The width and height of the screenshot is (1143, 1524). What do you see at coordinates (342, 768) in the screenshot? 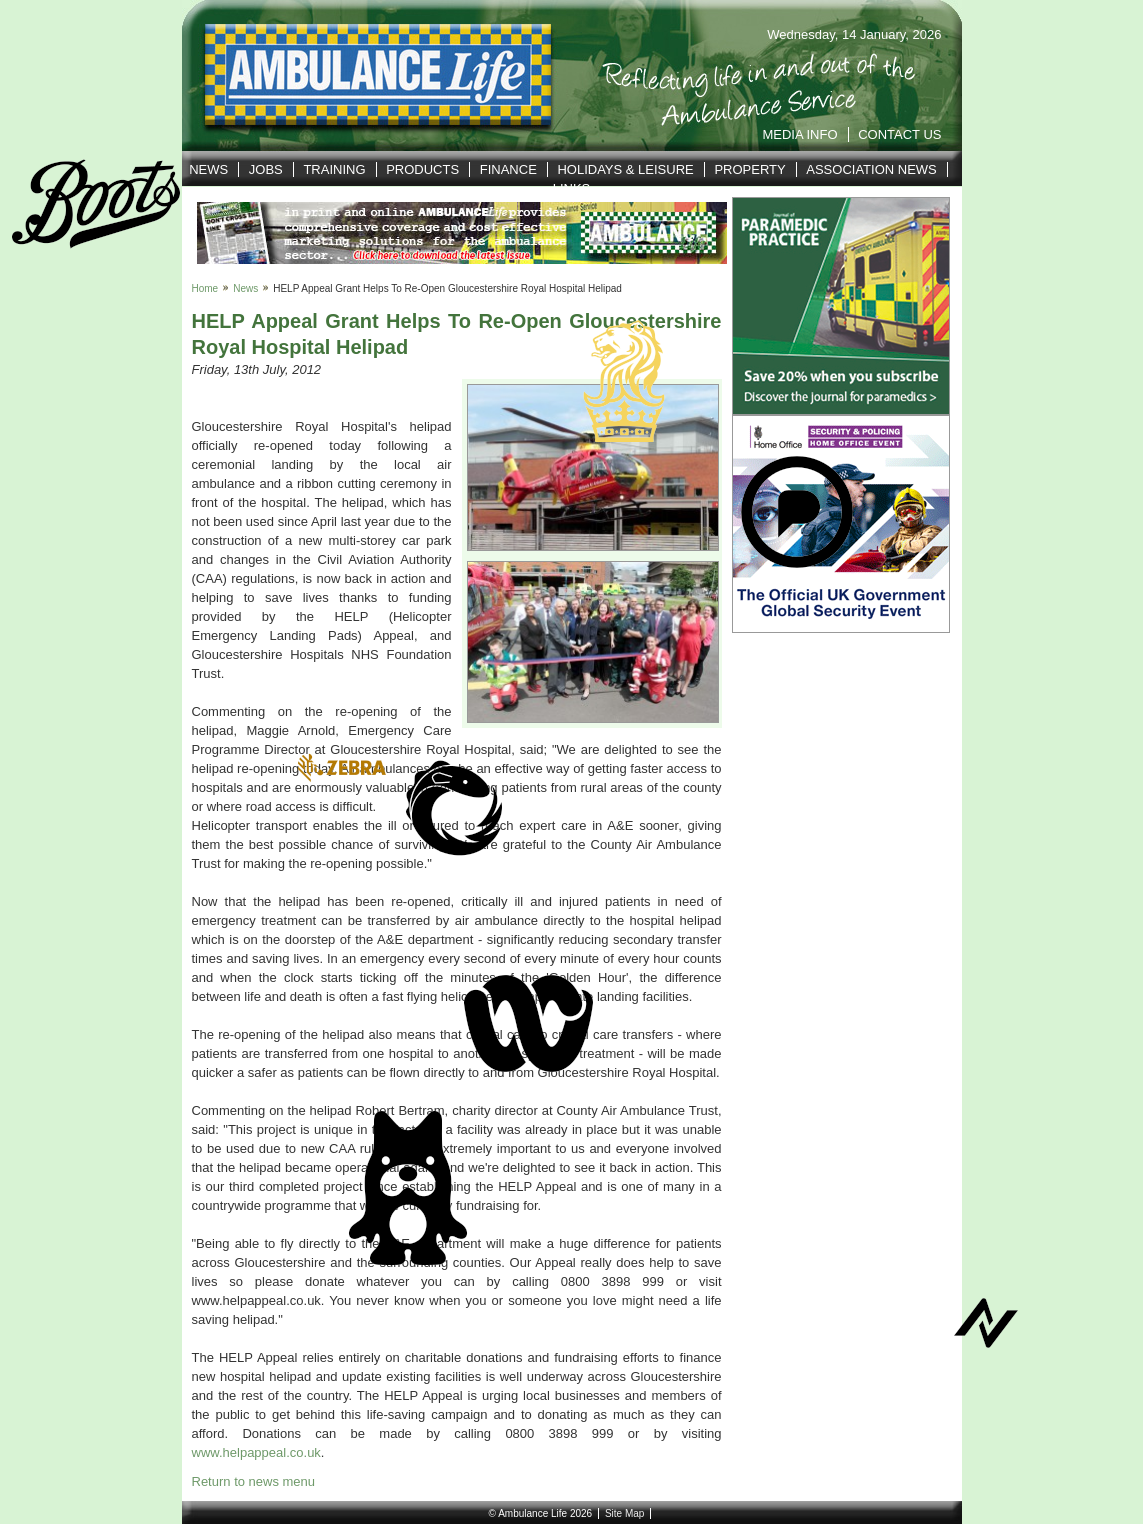
I see `zebra technologies company logo` at bounding box center [342, 768].